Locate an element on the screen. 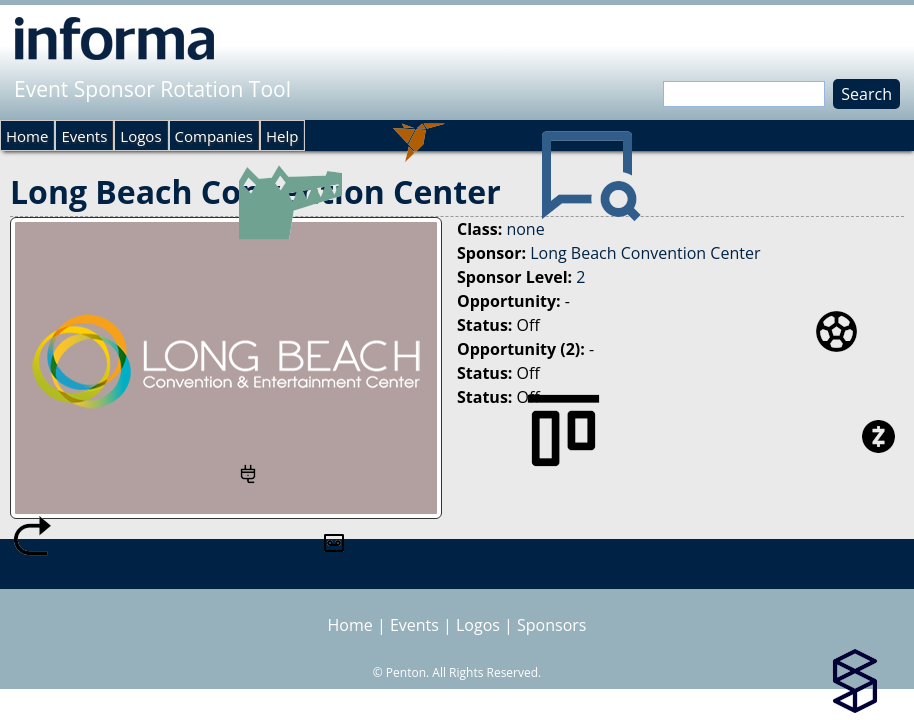  skypack logo is located at coordinates (855, 681).